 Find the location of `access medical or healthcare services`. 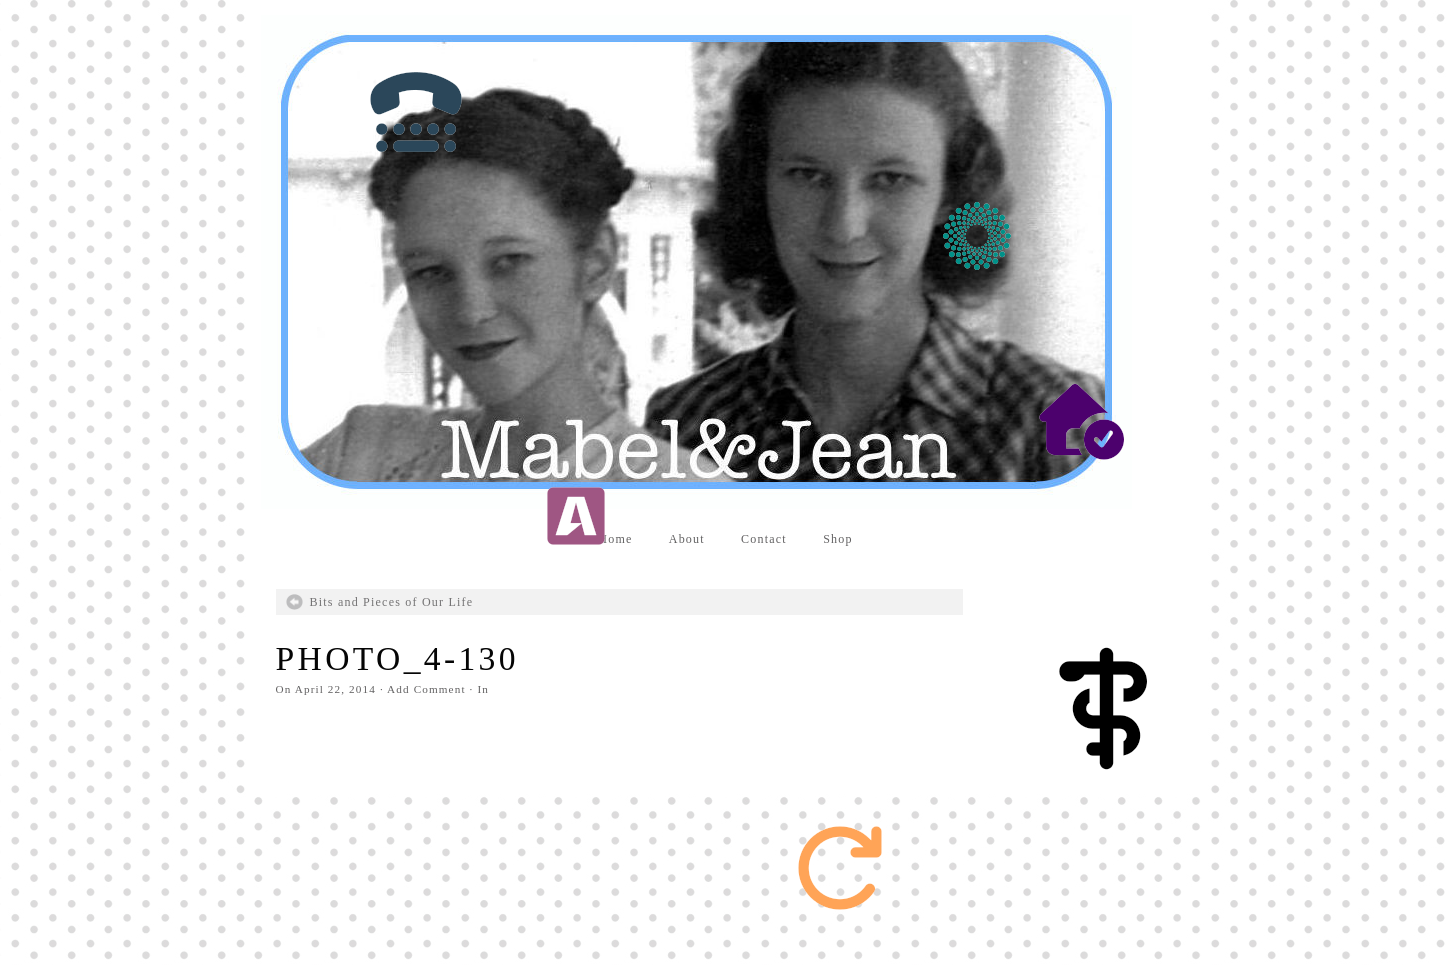

access medical or healthcare services is located at coordinates (1106, 708).